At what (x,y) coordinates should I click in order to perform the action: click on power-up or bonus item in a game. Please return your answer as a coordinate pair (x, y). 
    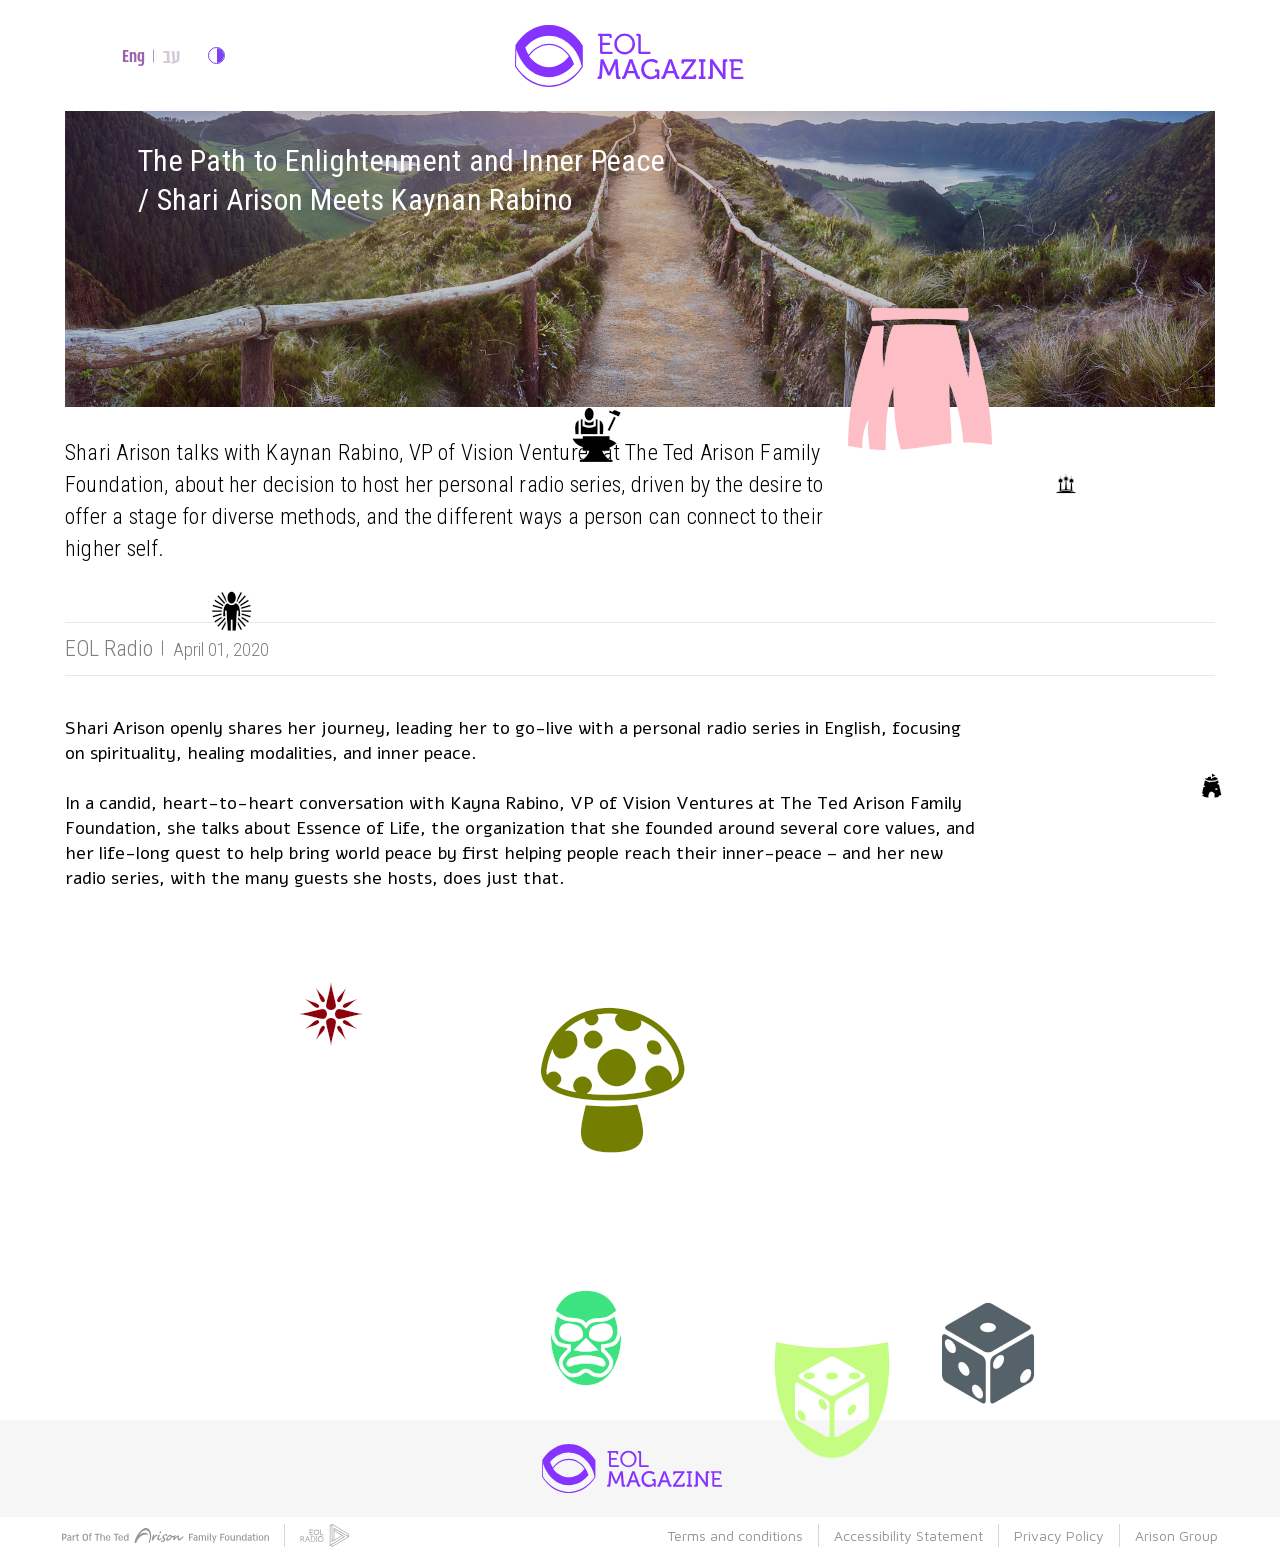
    Looking at the image, I should click on (613, 1079).